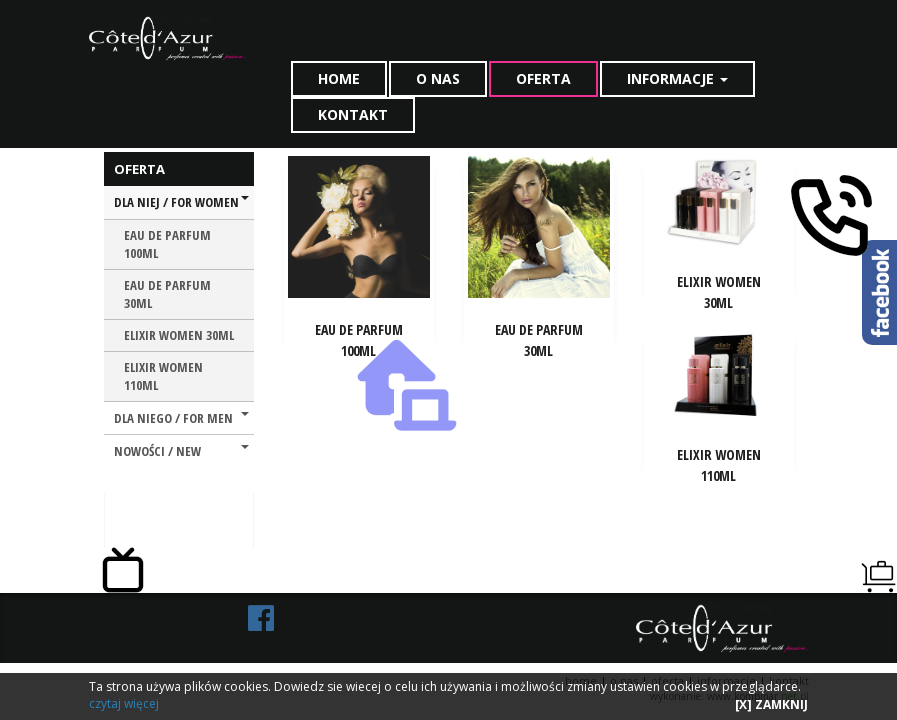 The height and width of the screenshot is (720, 897). What do you see at coordinates (831, 215) in the screenshot?
I see `make a phone call` at bounding box center [831, 215].